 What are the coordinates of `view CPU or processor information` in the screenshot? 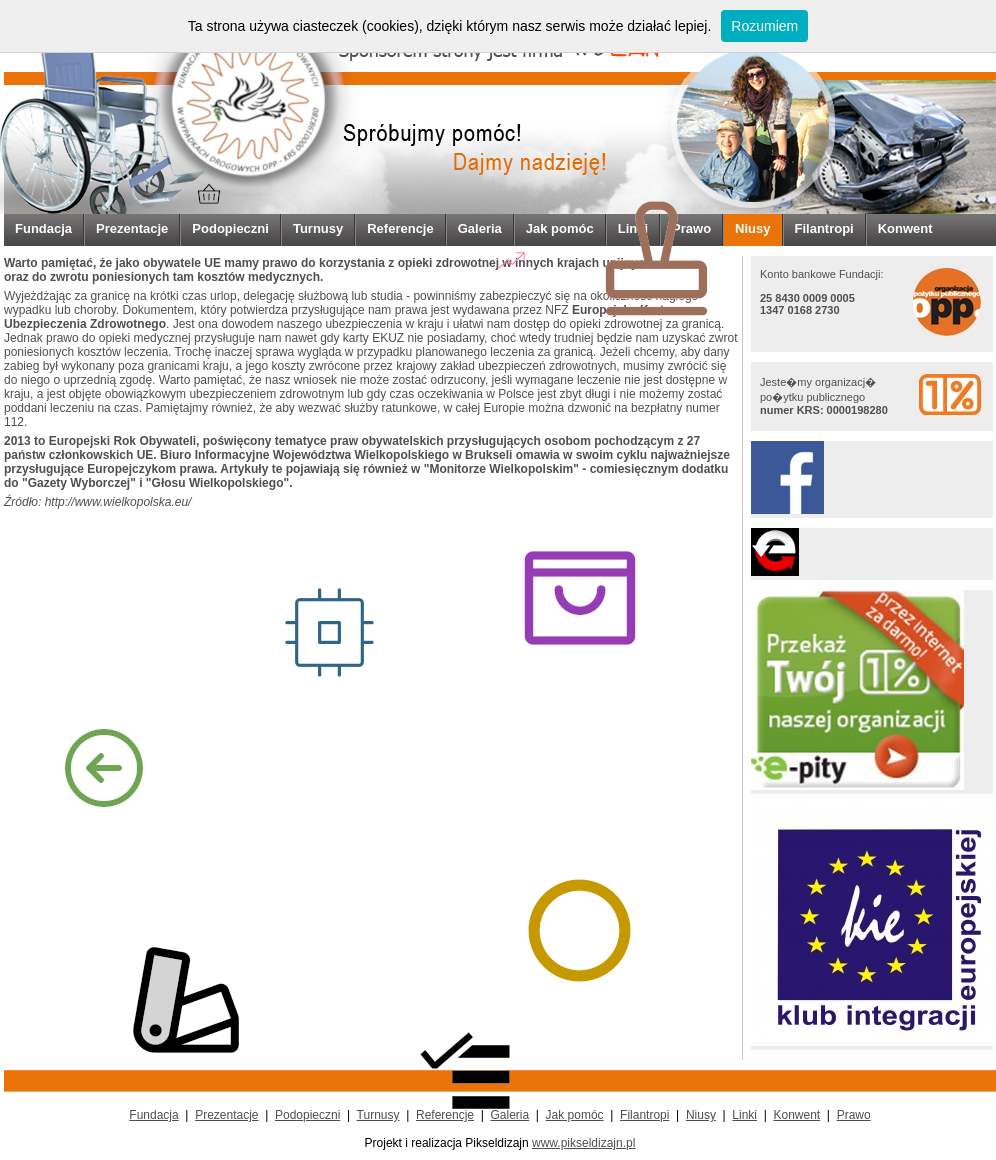 It's located at (329, 632).